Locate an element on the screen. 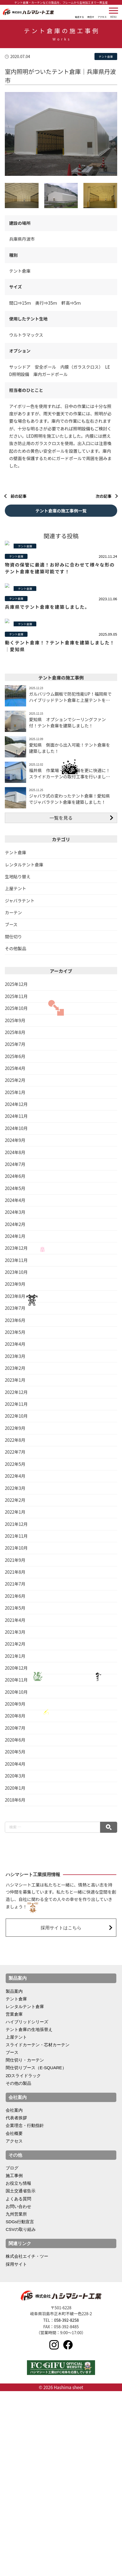  indicates energy discharge or power dispersal is located at coordinates (38, 1676).